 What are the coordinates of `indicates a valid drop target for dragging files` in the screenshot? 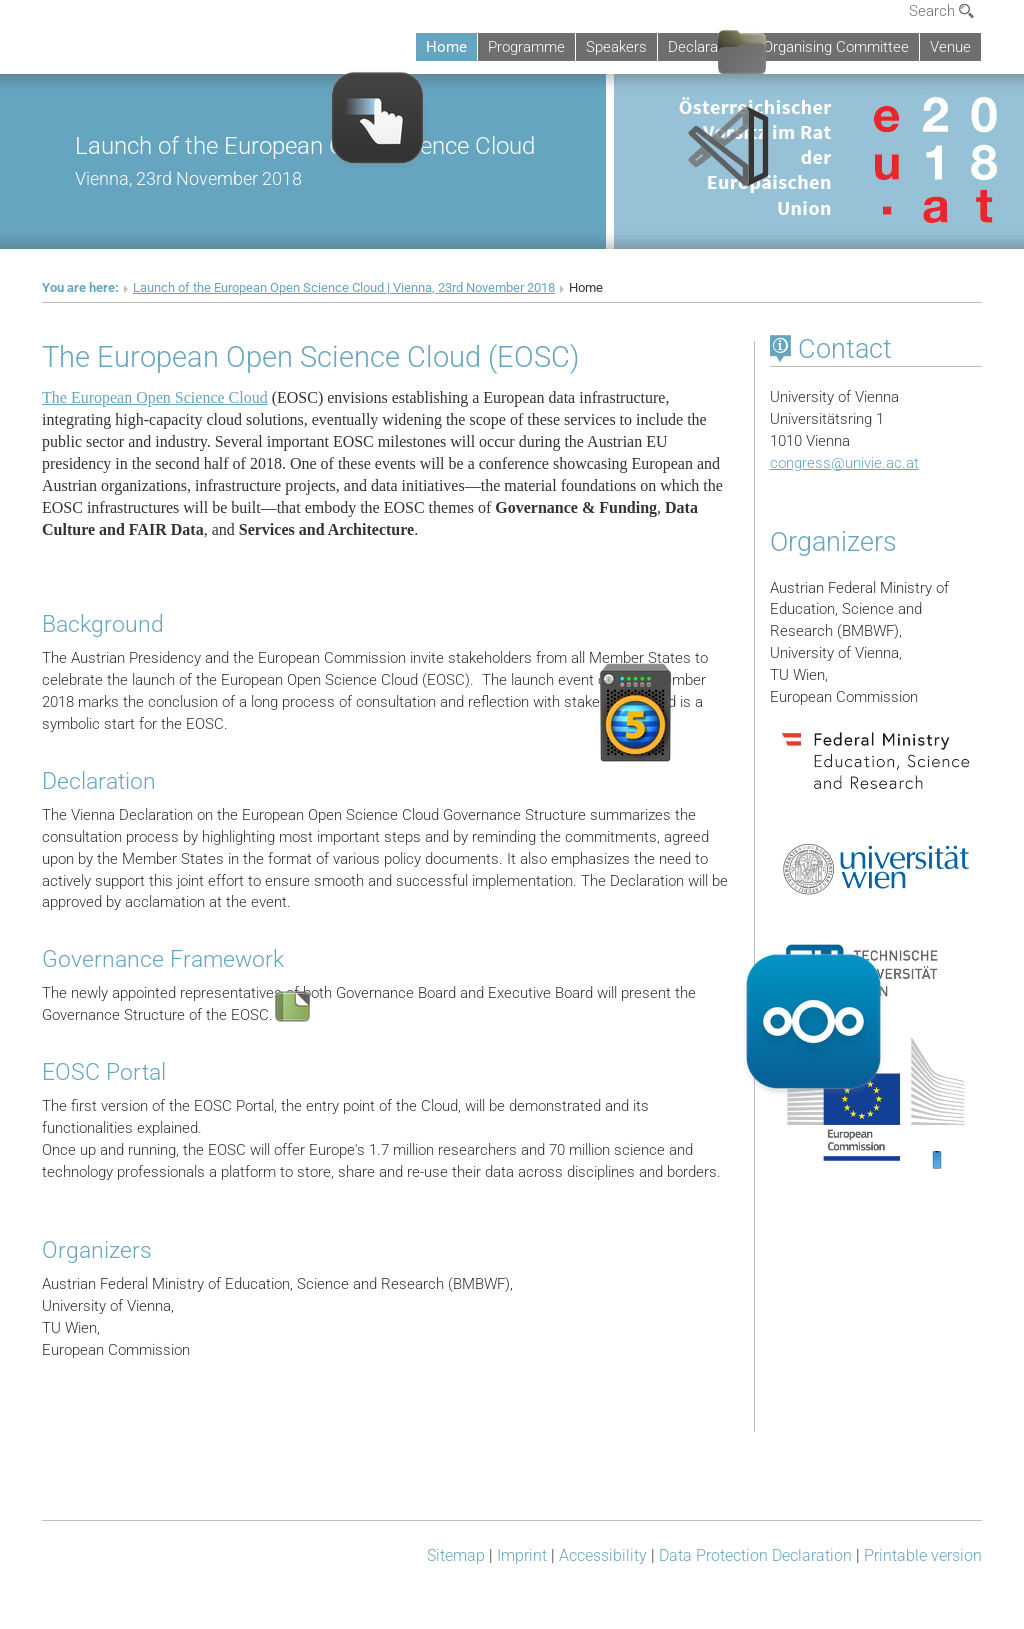 It's located at (742, 52).